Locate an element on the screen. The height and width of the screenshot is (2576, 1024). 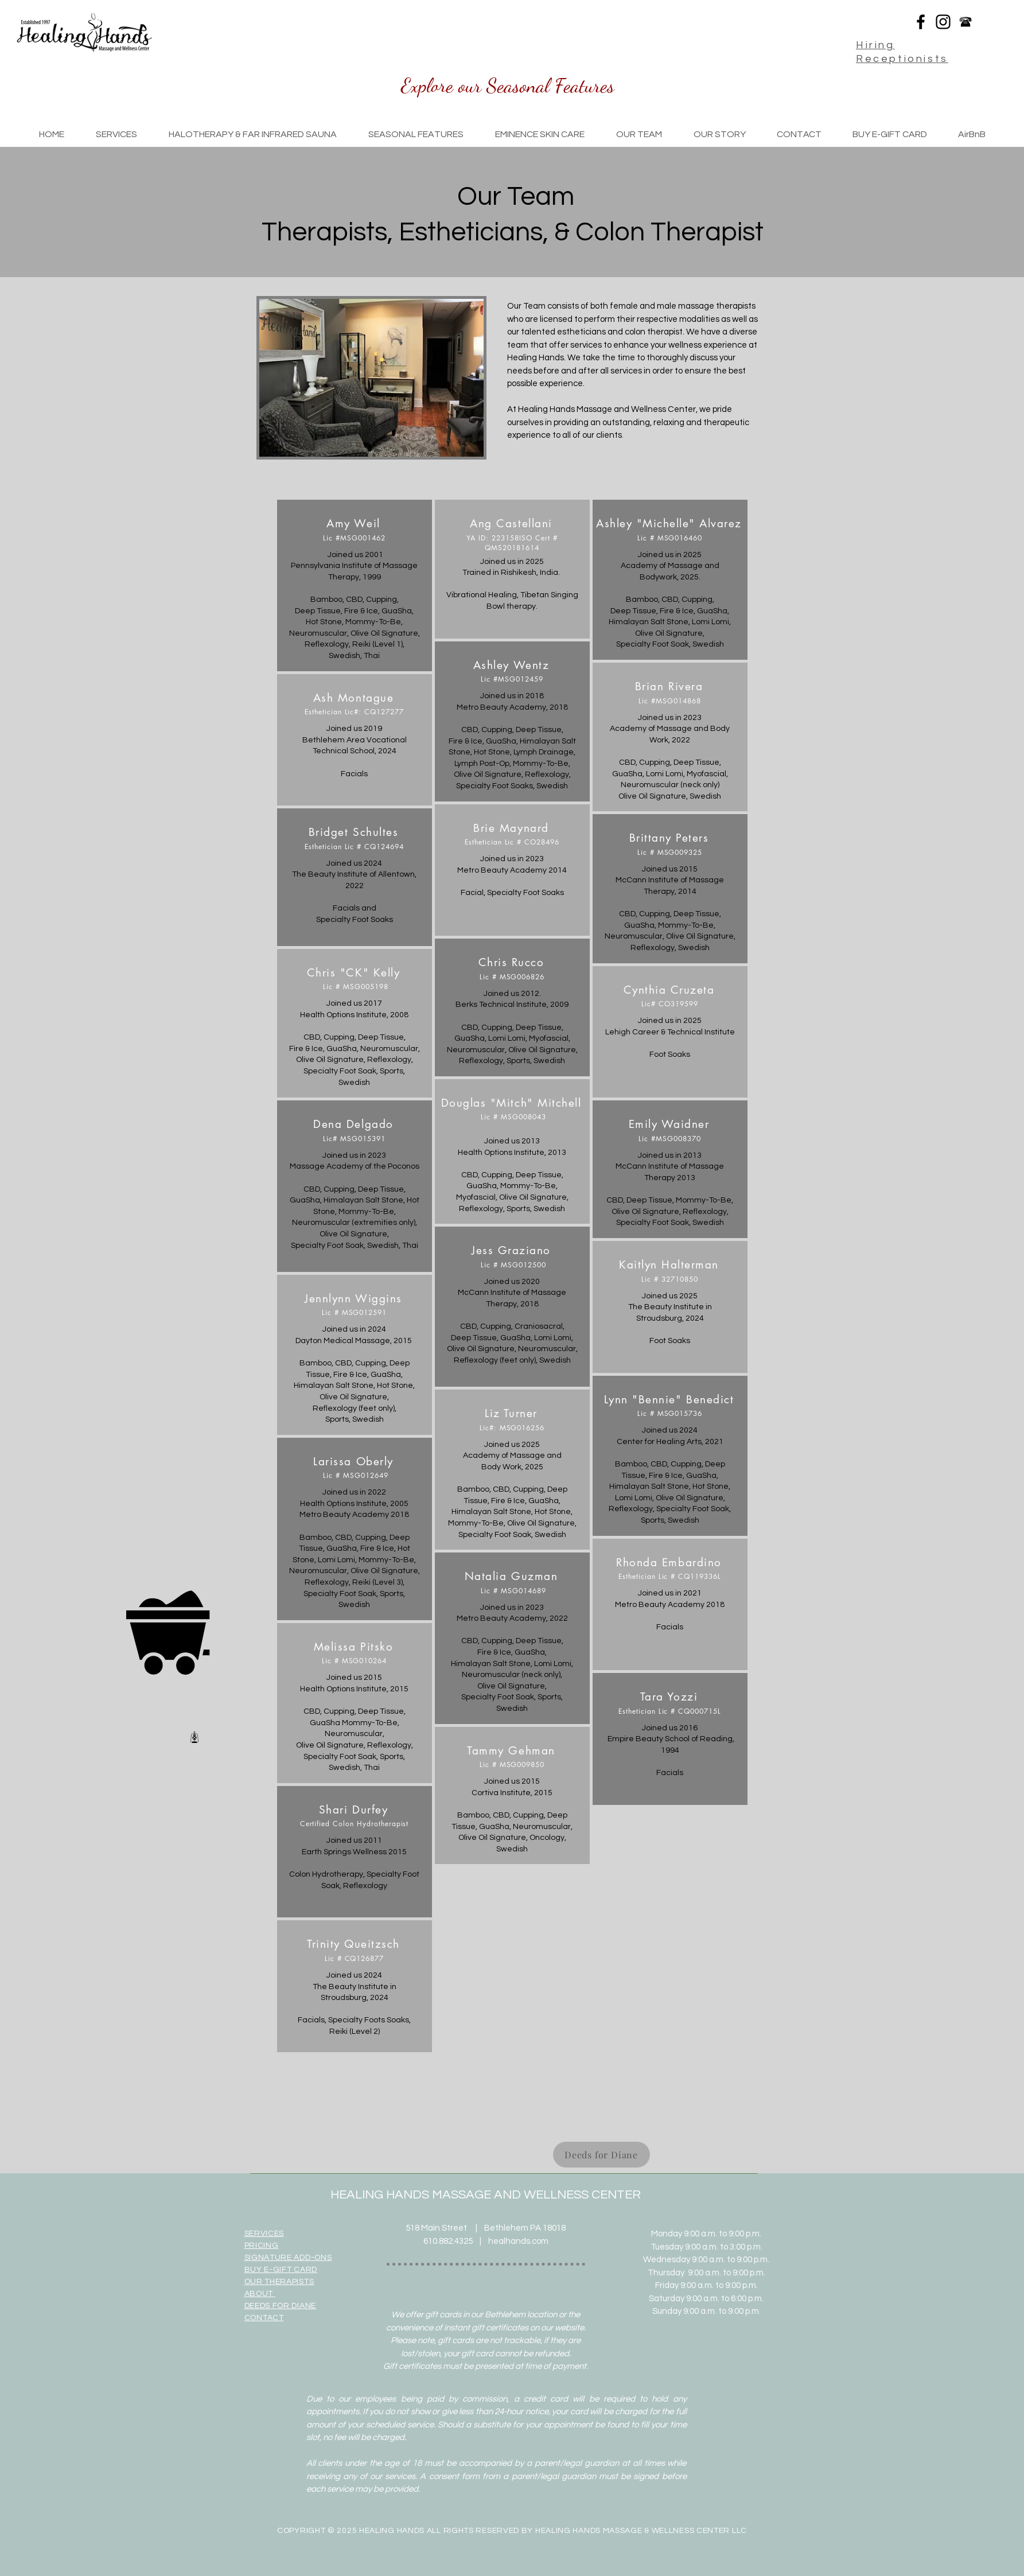
access mining or resource collection game feature is located at coordinates (169, 1629).